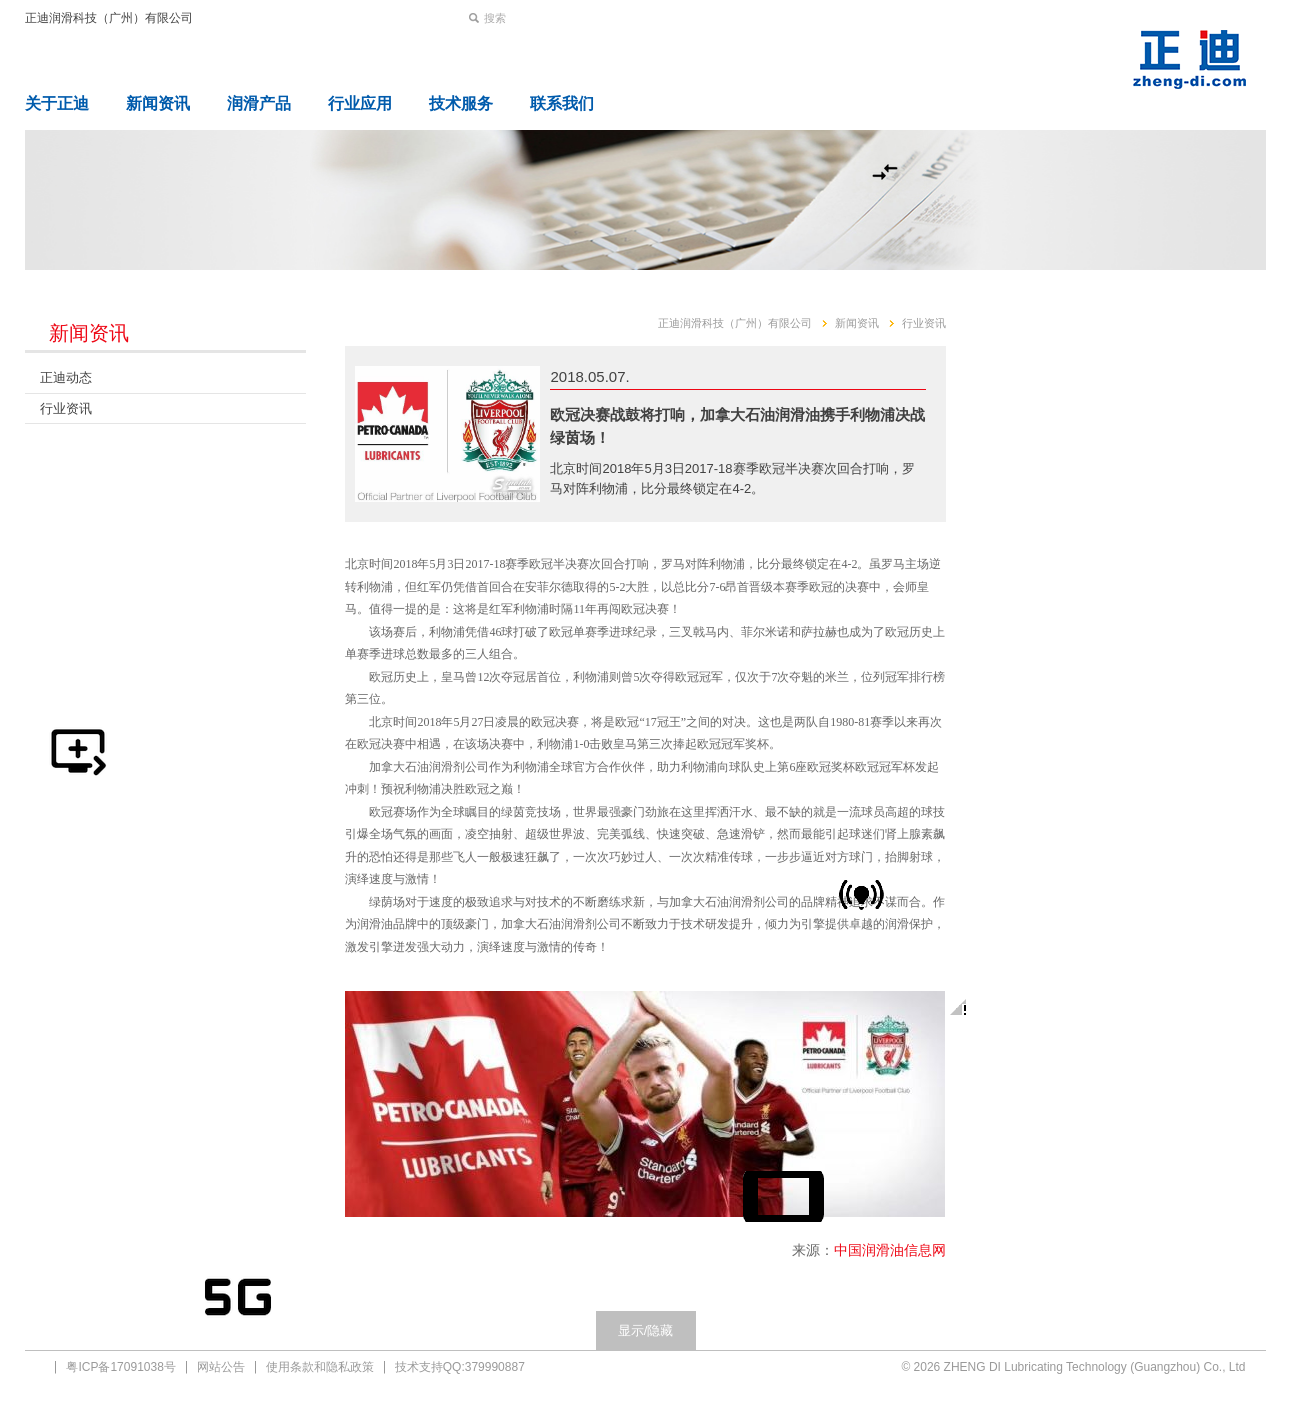  What do you see at coordinates (958, 1007) in the screenshot?
I see `indicates no cellular signal with no internet connection` at bounding box center [958, 1007].